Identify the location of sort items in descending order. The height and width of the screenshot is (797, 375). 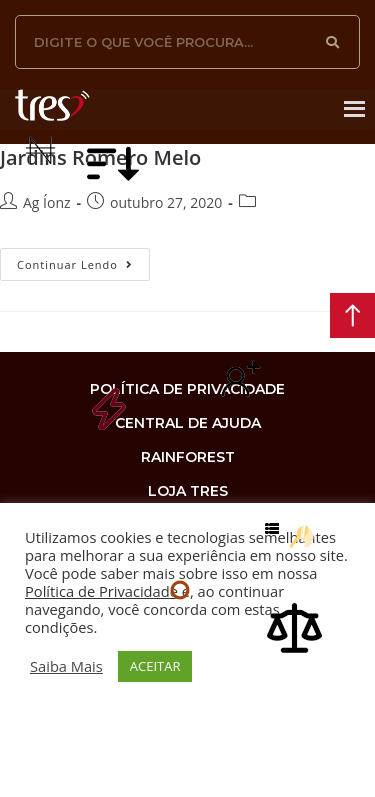
(113, 163).